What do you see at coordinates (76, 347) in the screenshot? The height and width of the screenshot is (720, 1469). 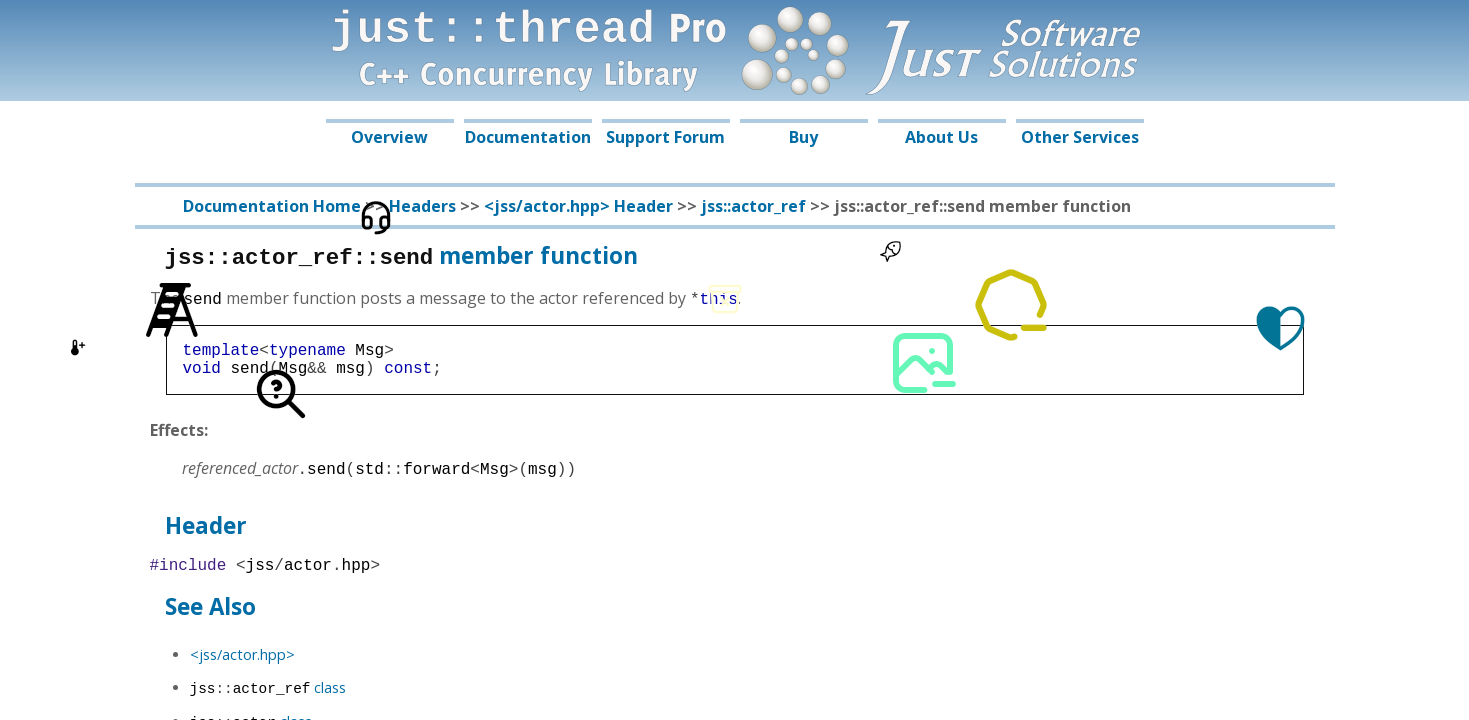 I see `increase temperature setting` at bounding box center [76, 347].